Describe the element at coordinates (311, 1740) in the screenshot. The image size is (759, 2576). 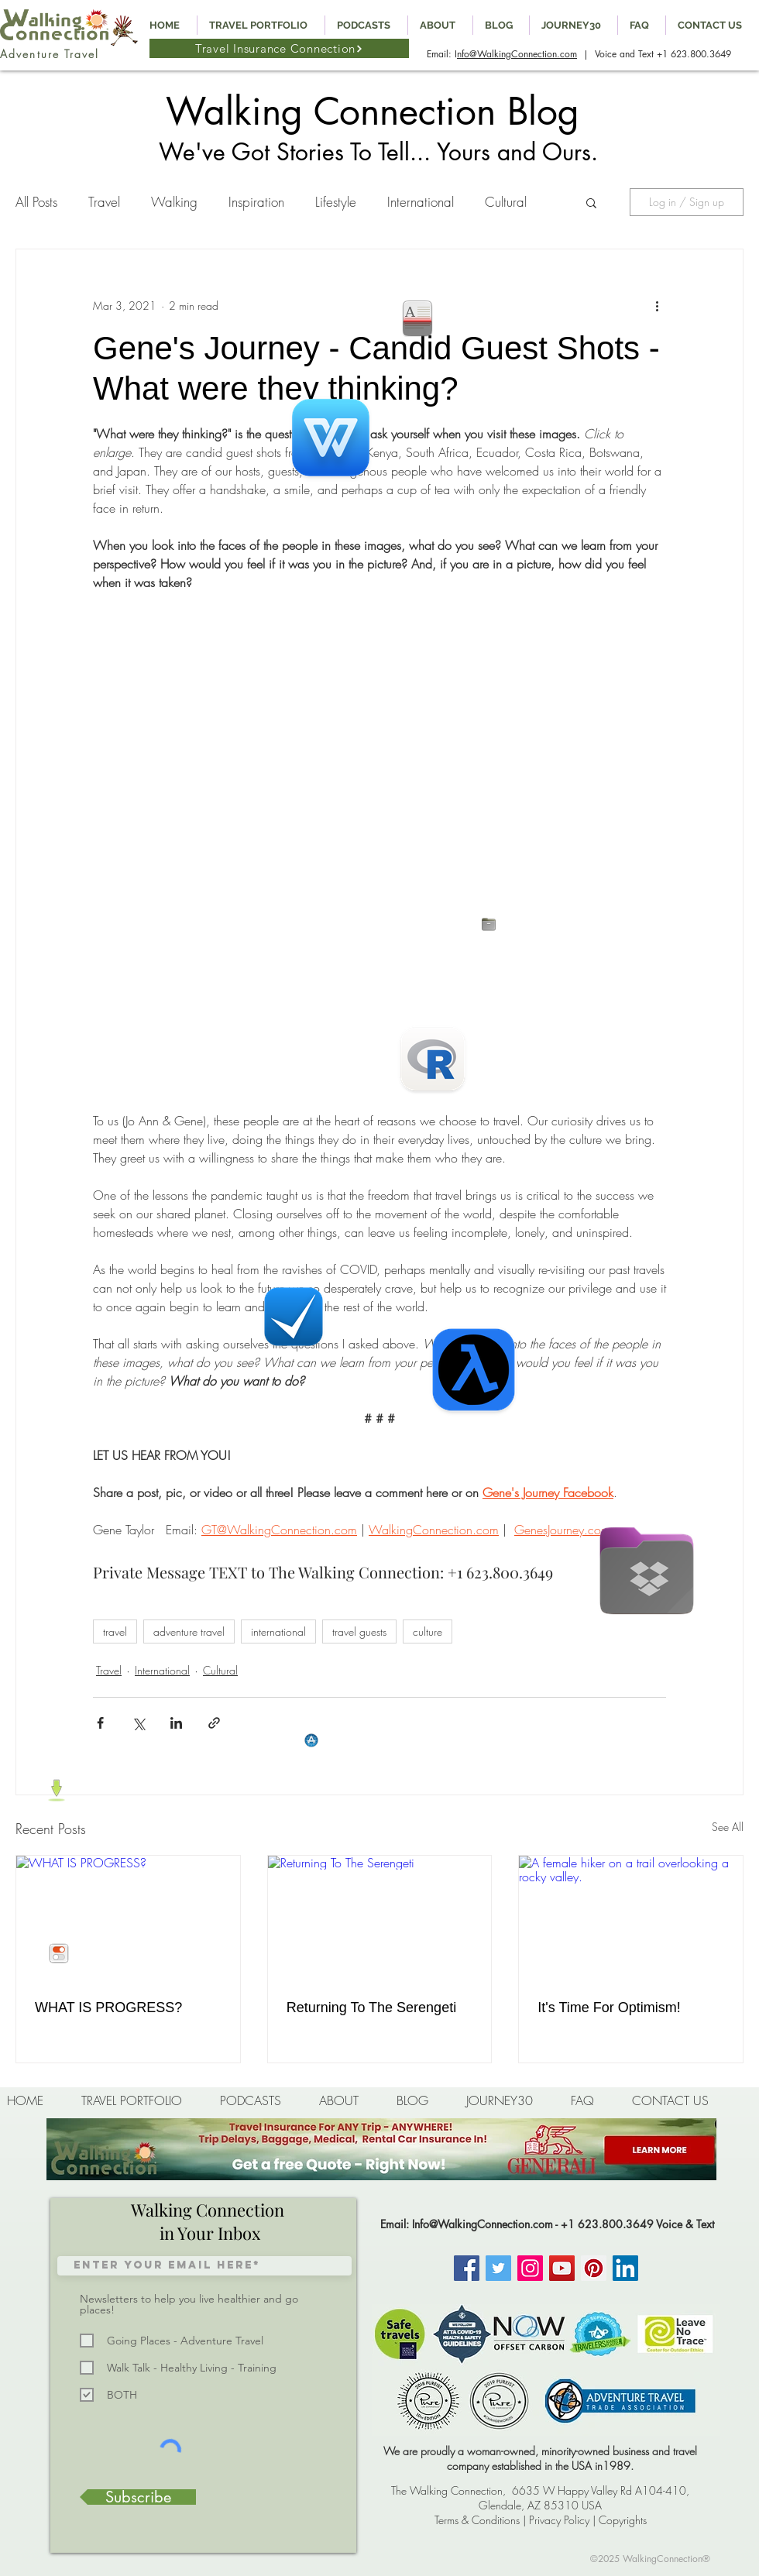
I see `open software properties or driver settings` at that location.